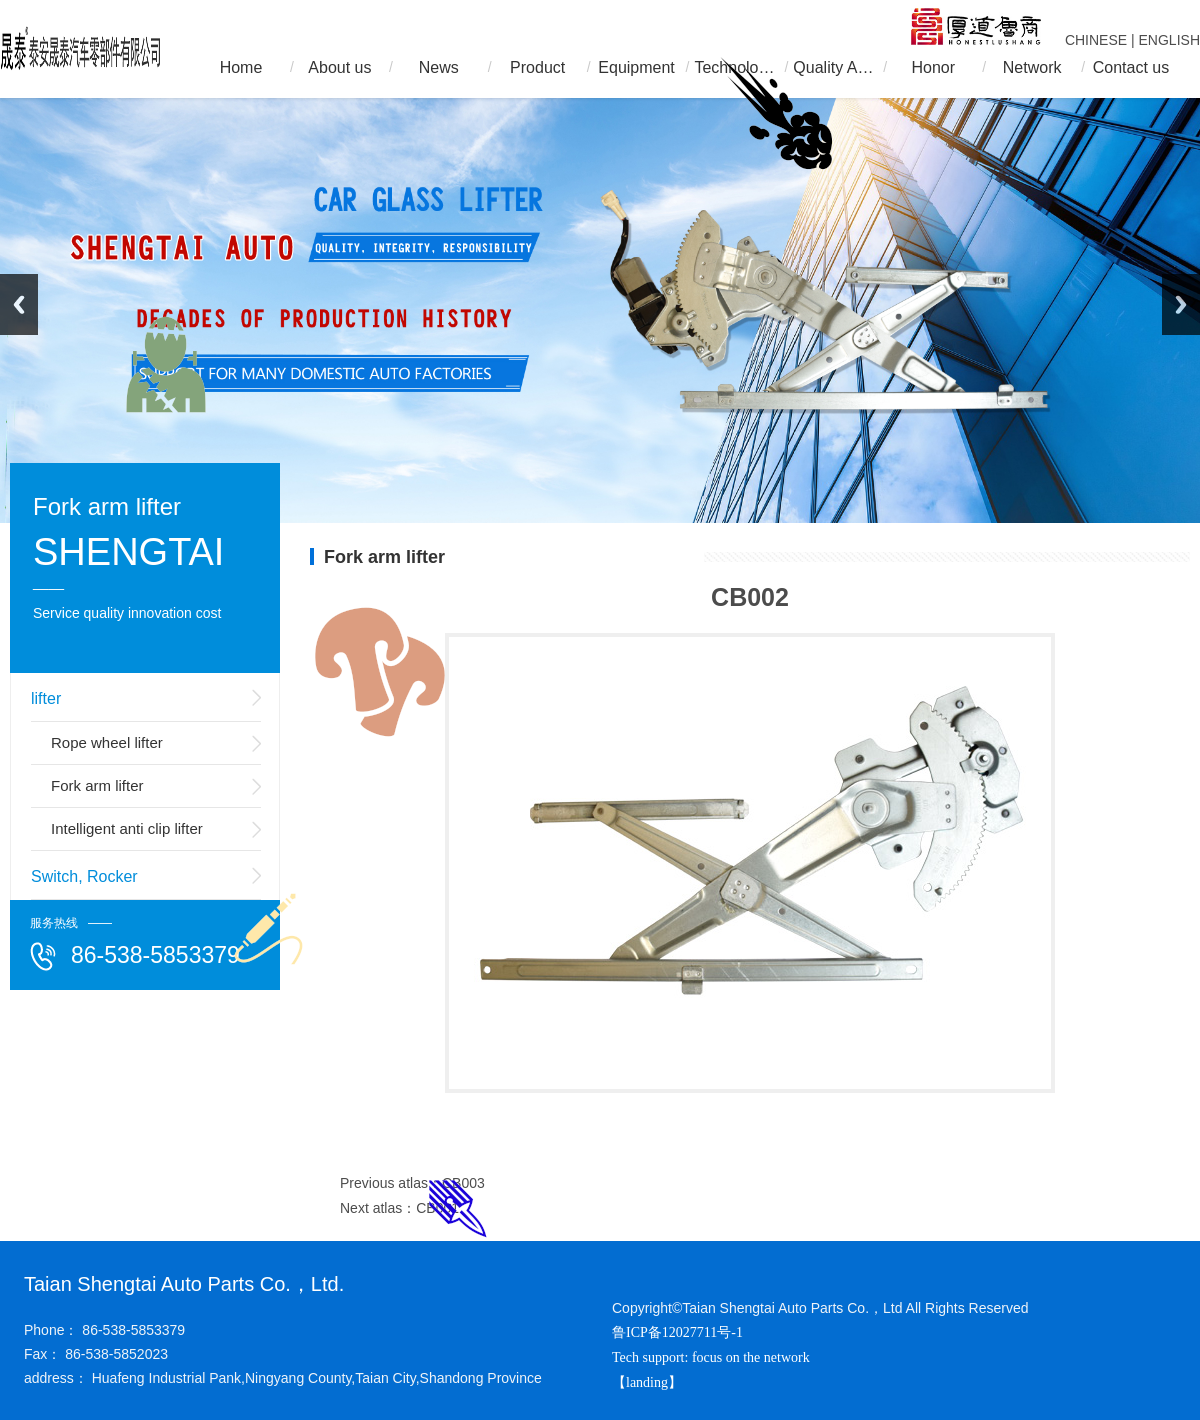  Describe the element at coordinates (380, 672) in the screenshot. I see `select mushroom ingredient` at that location.